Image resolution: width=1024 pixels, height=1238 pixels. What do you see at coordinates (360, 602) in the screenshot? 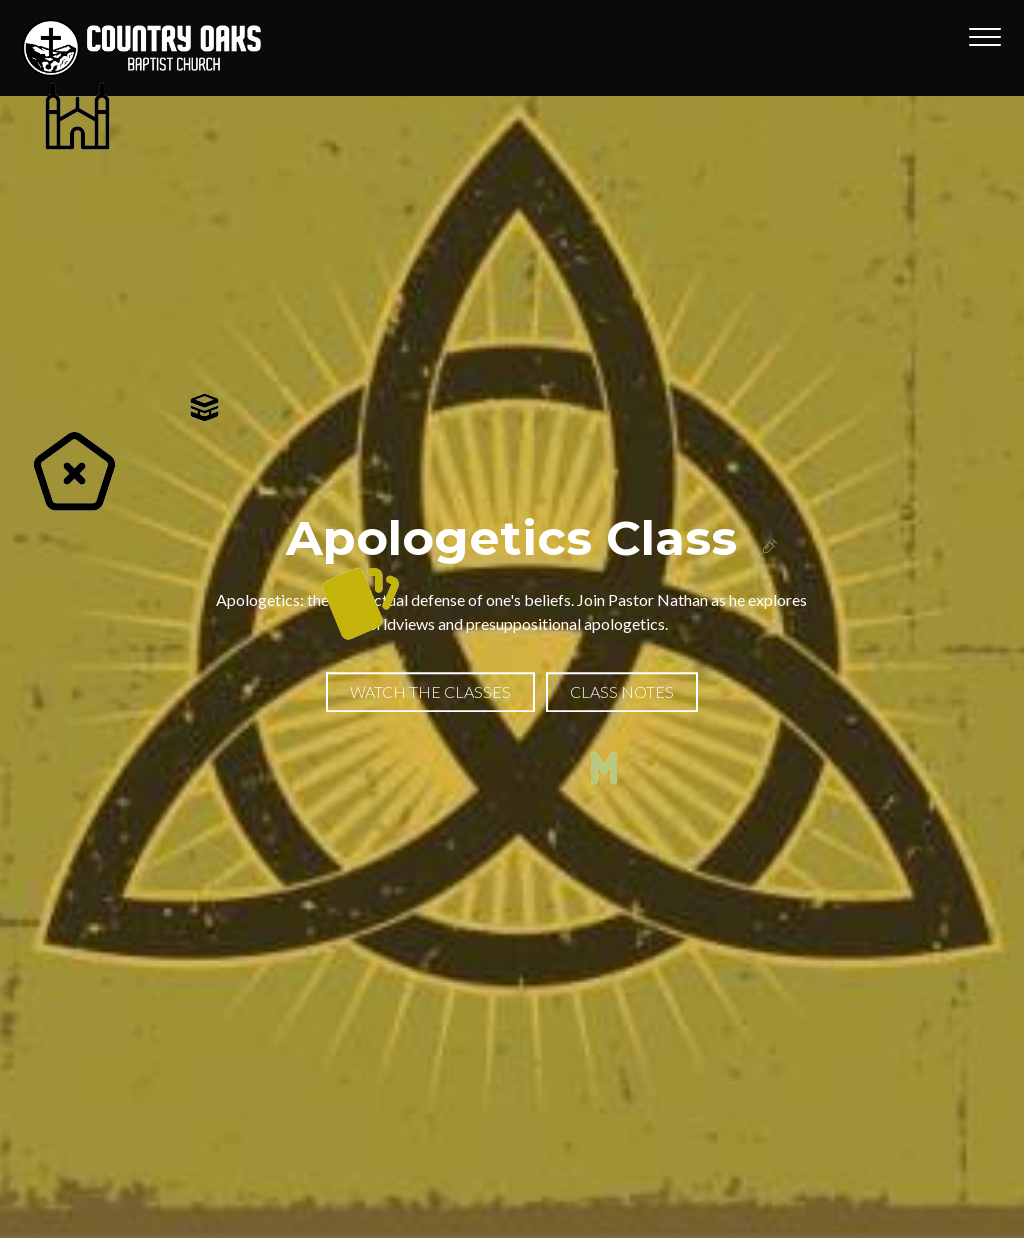
I see `view your card collection` at bounding box center [360, 602].